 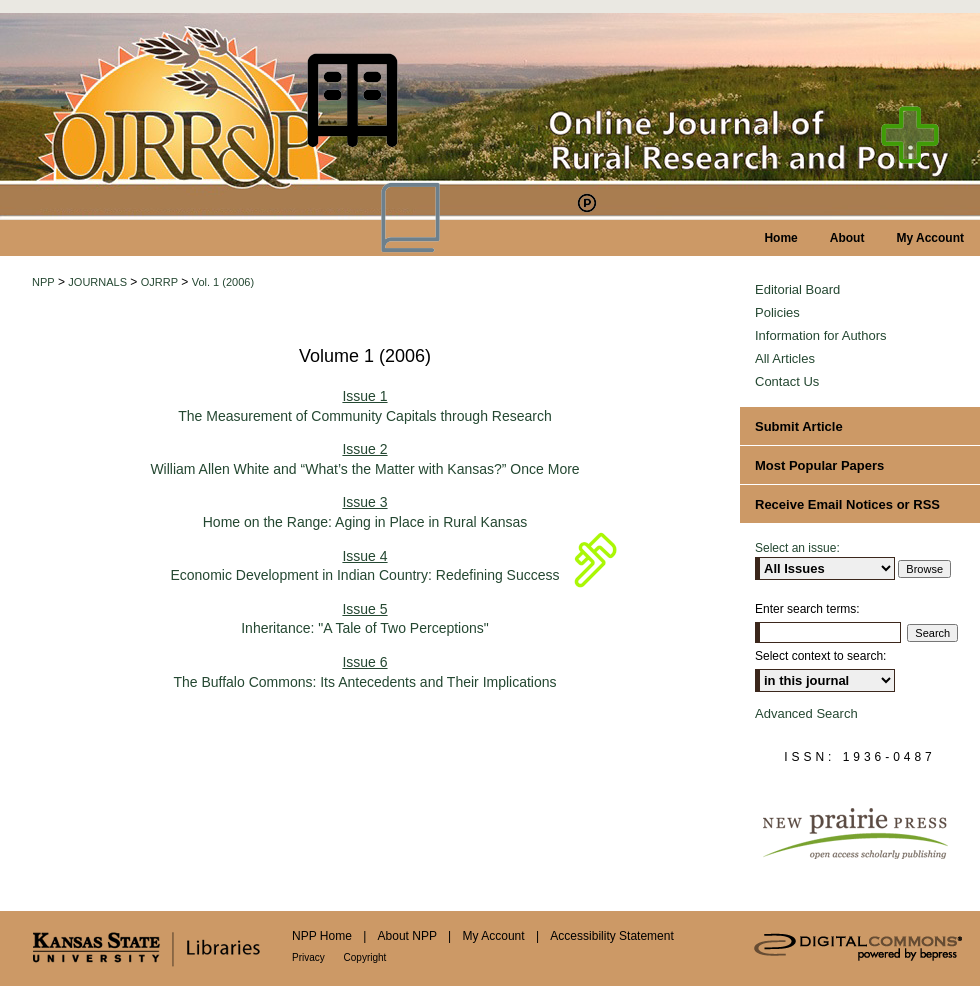 What do you see at coordinates (352, 98) in the screenshot?
I see `access storage lockers` at bounding box center [352, 98].